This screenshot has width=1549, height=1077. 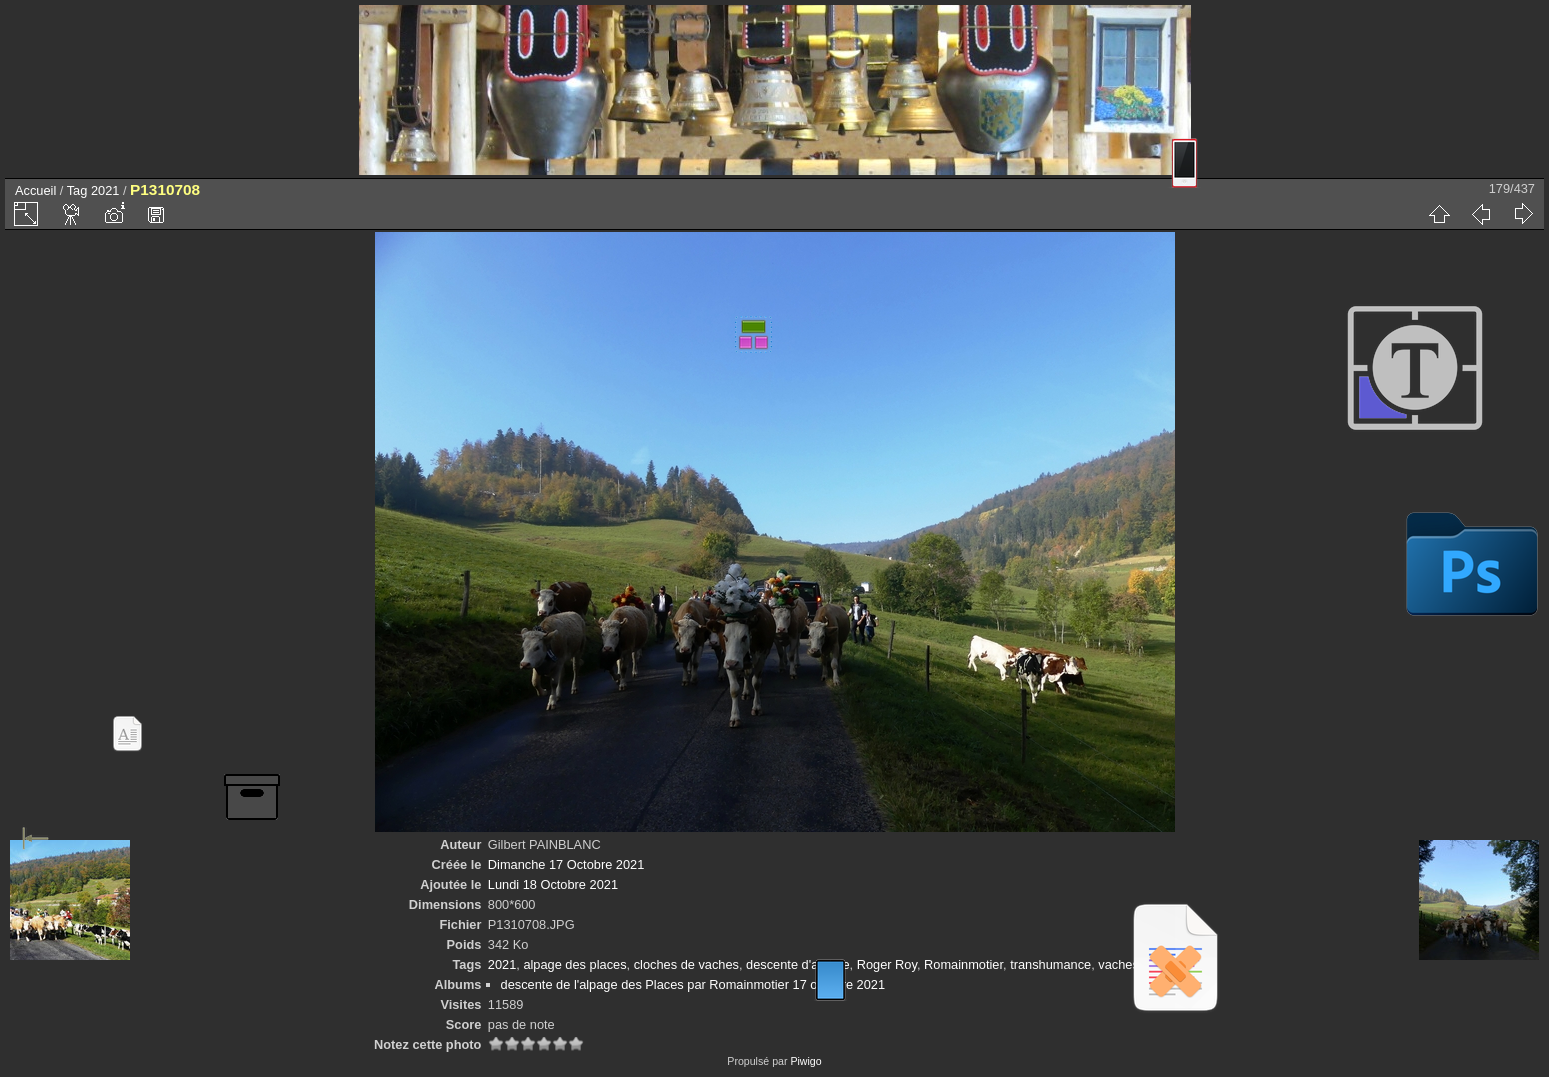 What do you see at coordinates (127, 733) in the screenshot?
I see `open a rich text format document` at bounding box center [127, 733].